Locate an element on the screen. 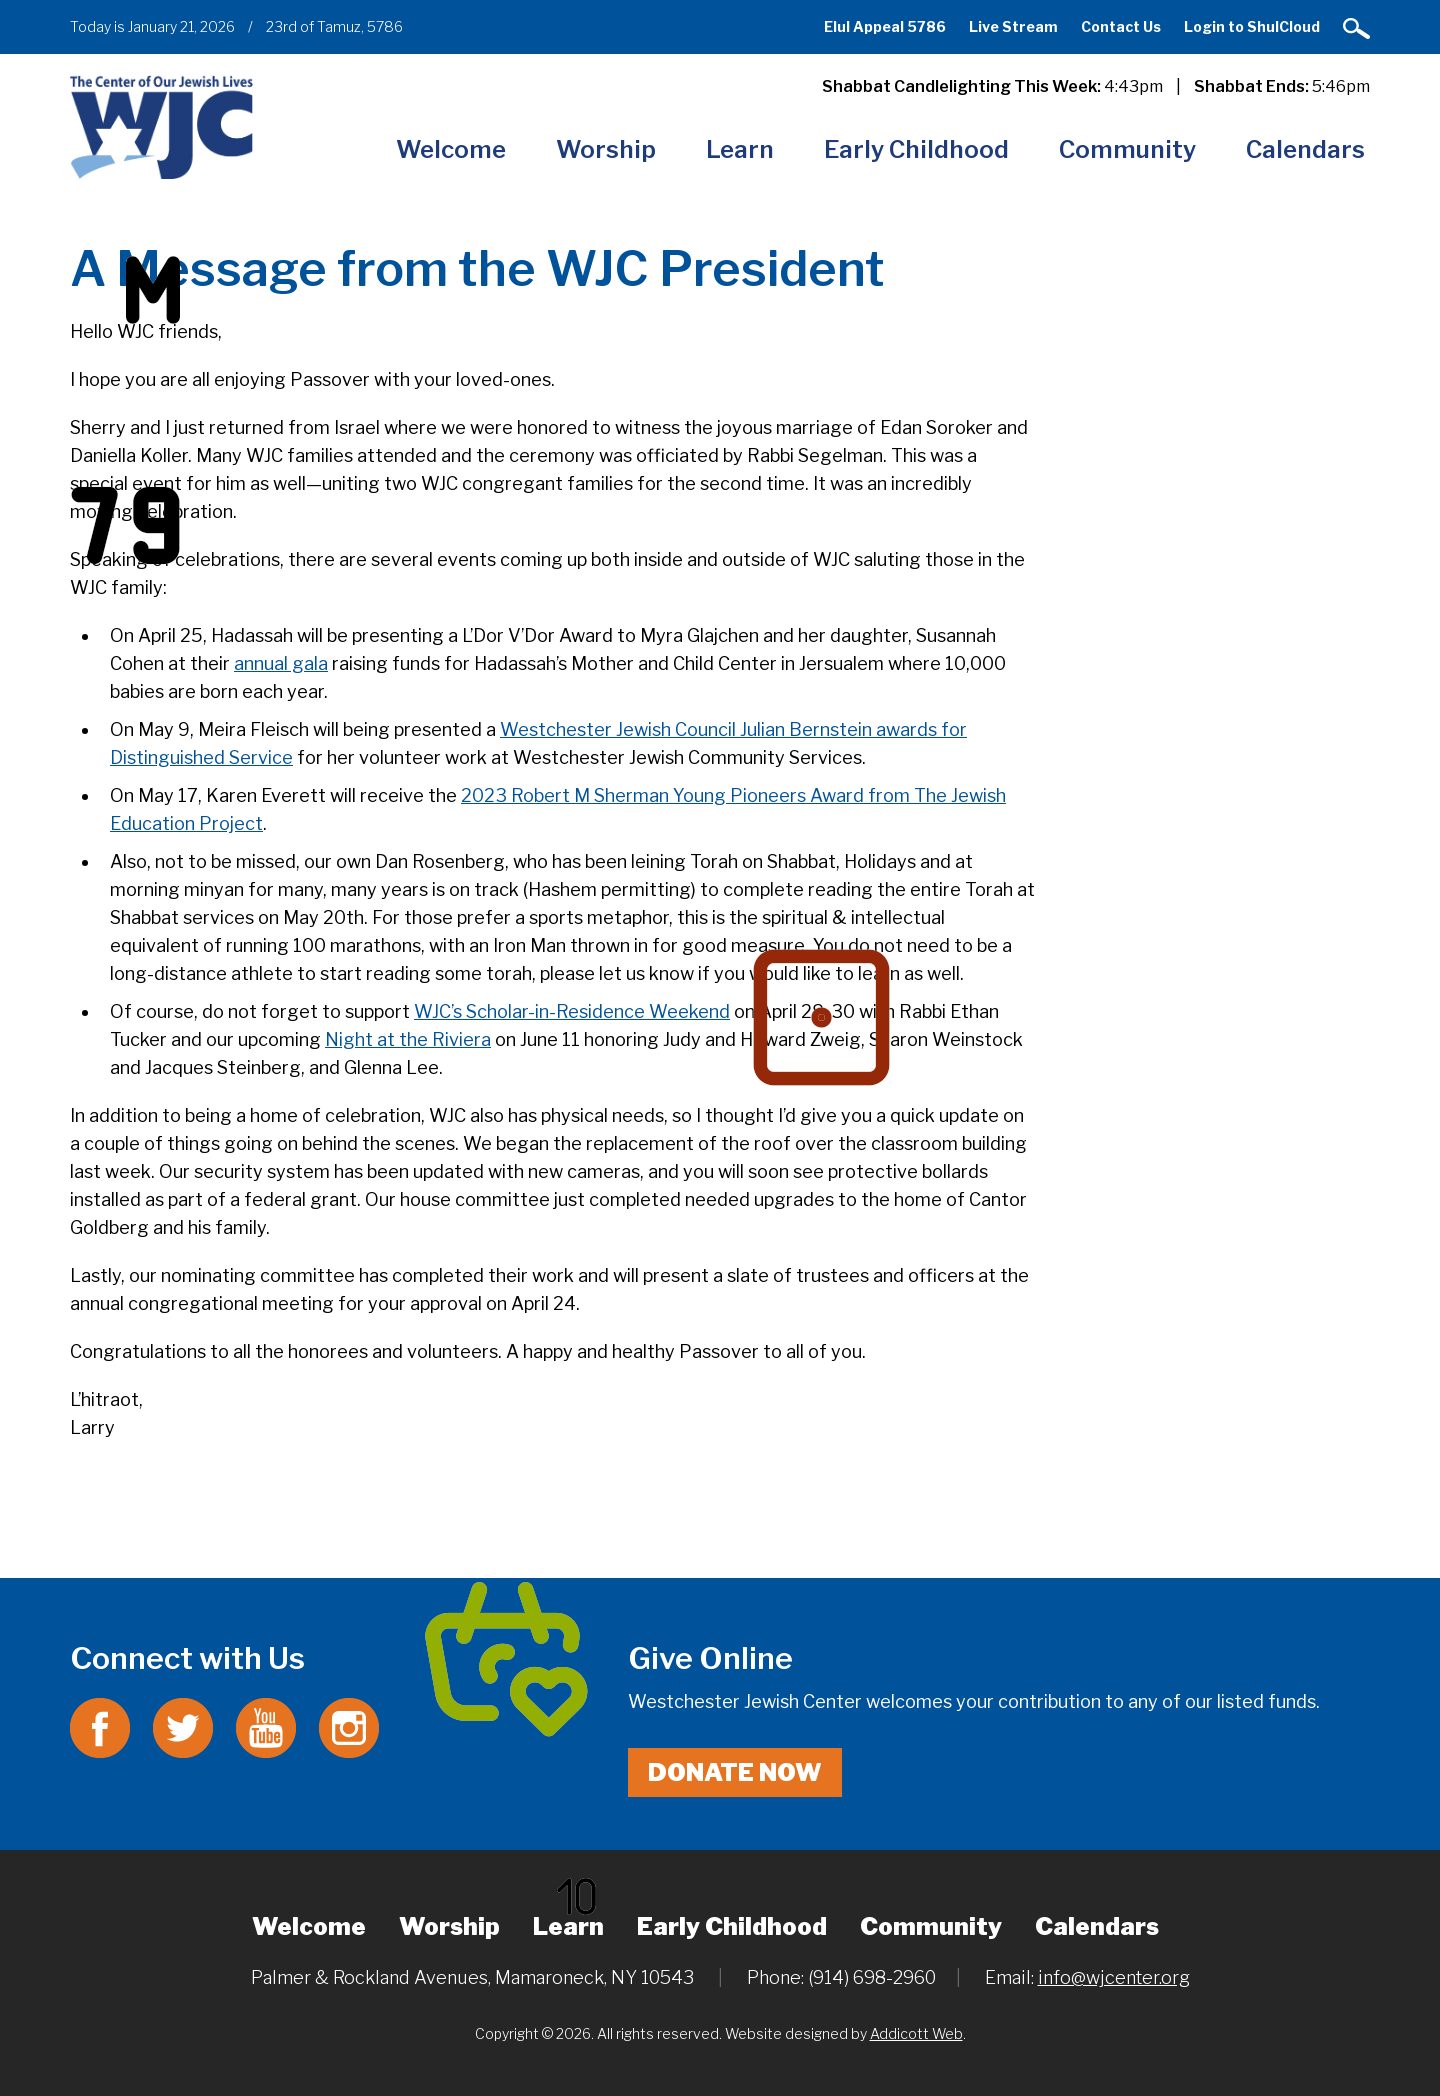 The width and height of the screenshot is (1440, 2096). roll the dice or generate a random result is located at coordinates (821, 1017).